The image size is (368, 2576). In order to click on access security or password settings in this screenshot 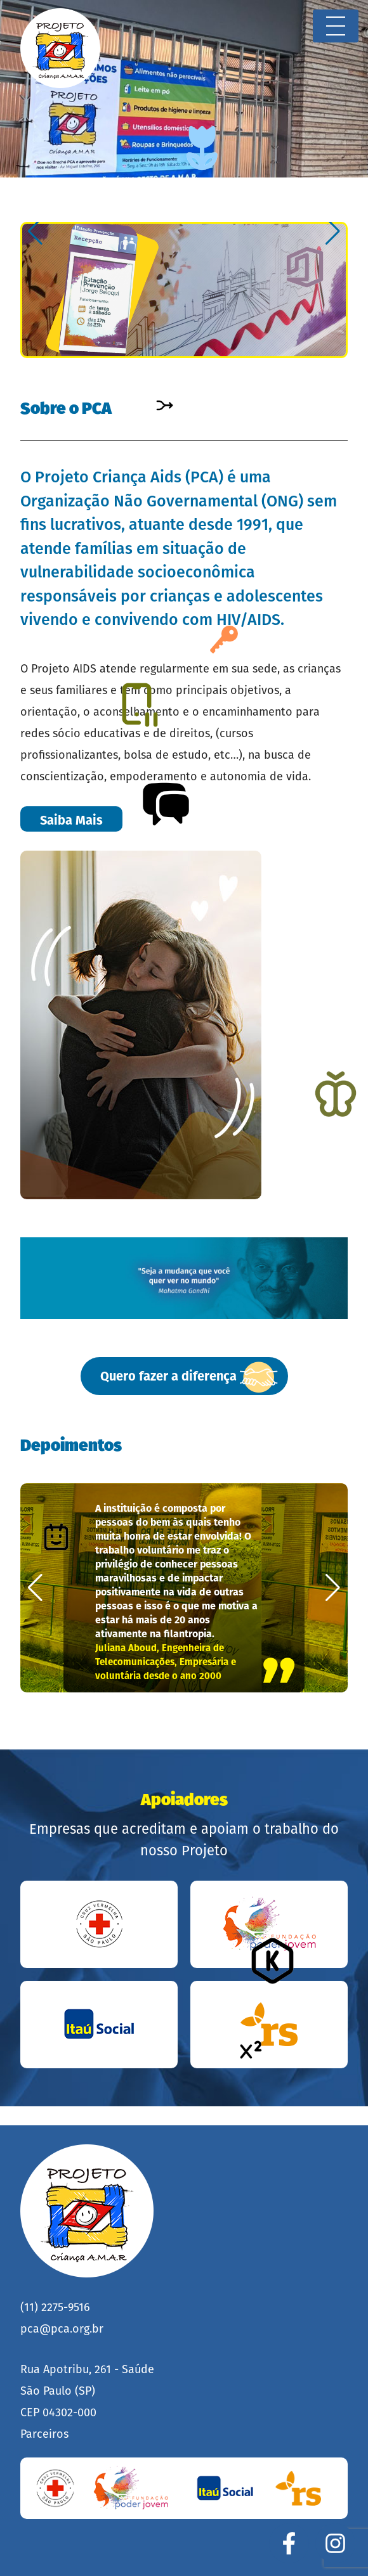, I will do `click(224, 640)`.